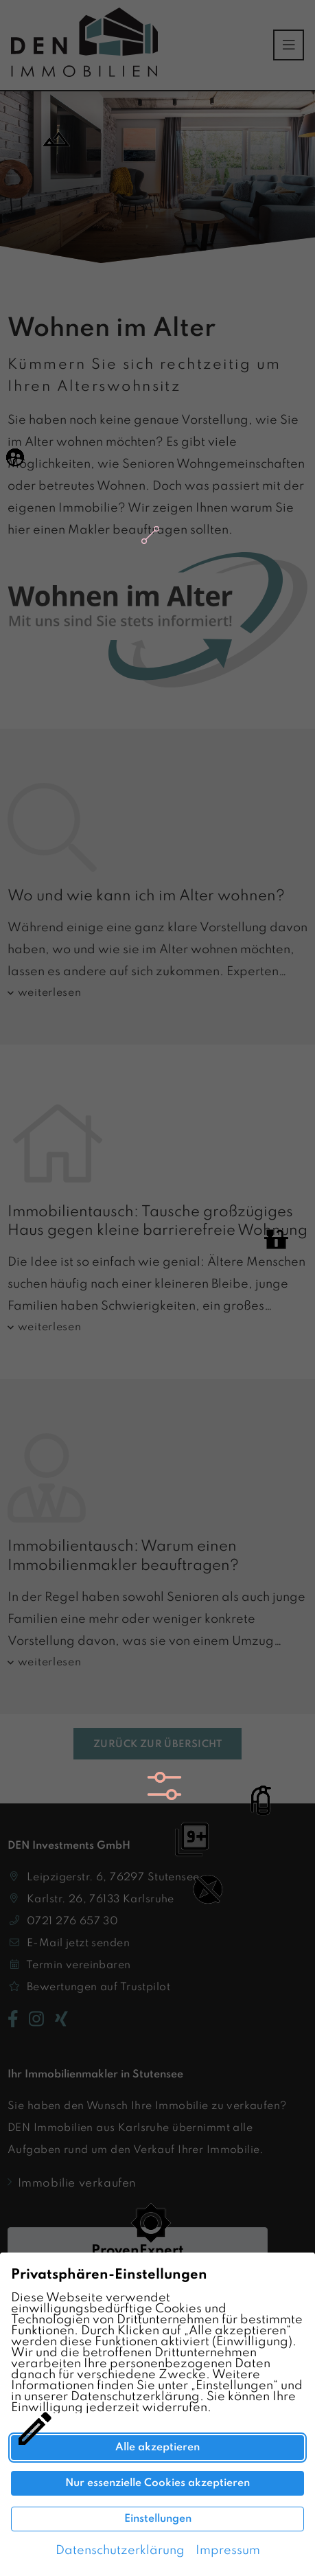 The image size is (315, 2576). Describe the element at coordinates (261, 1800) in the screenshot. I see `access fire safety information` at that location.